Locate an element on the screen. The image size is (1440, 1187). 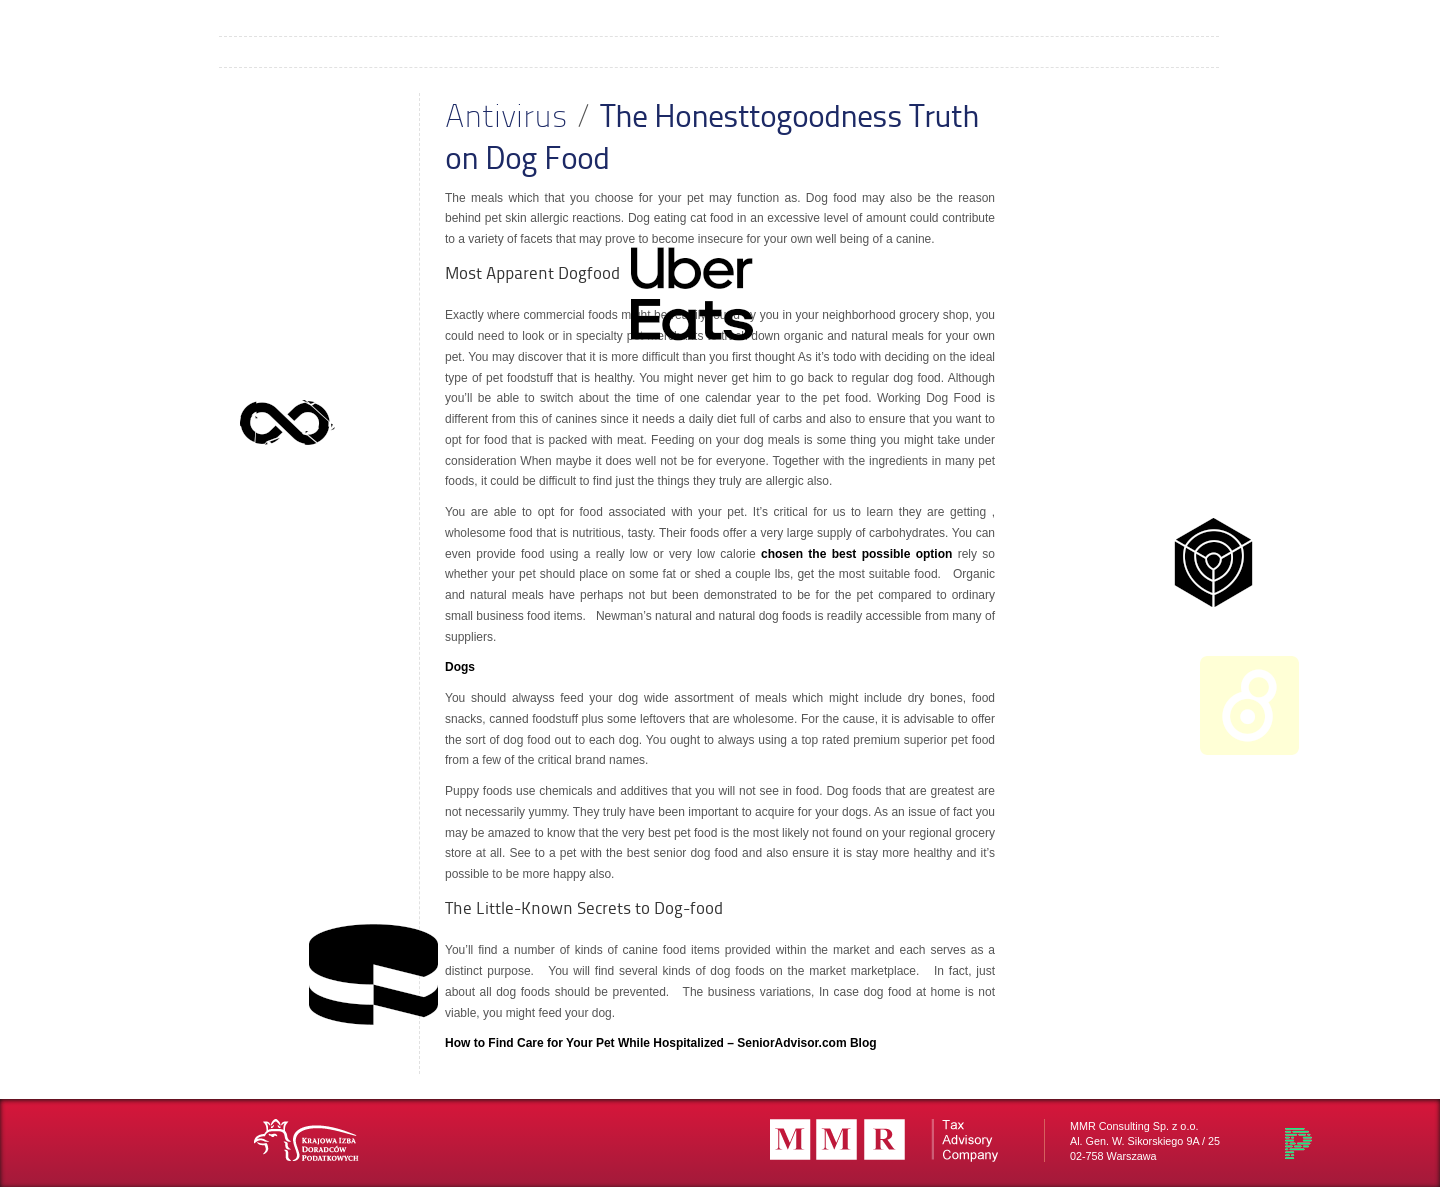
trivy security scanner logo is located at coordinates (1213, 562).